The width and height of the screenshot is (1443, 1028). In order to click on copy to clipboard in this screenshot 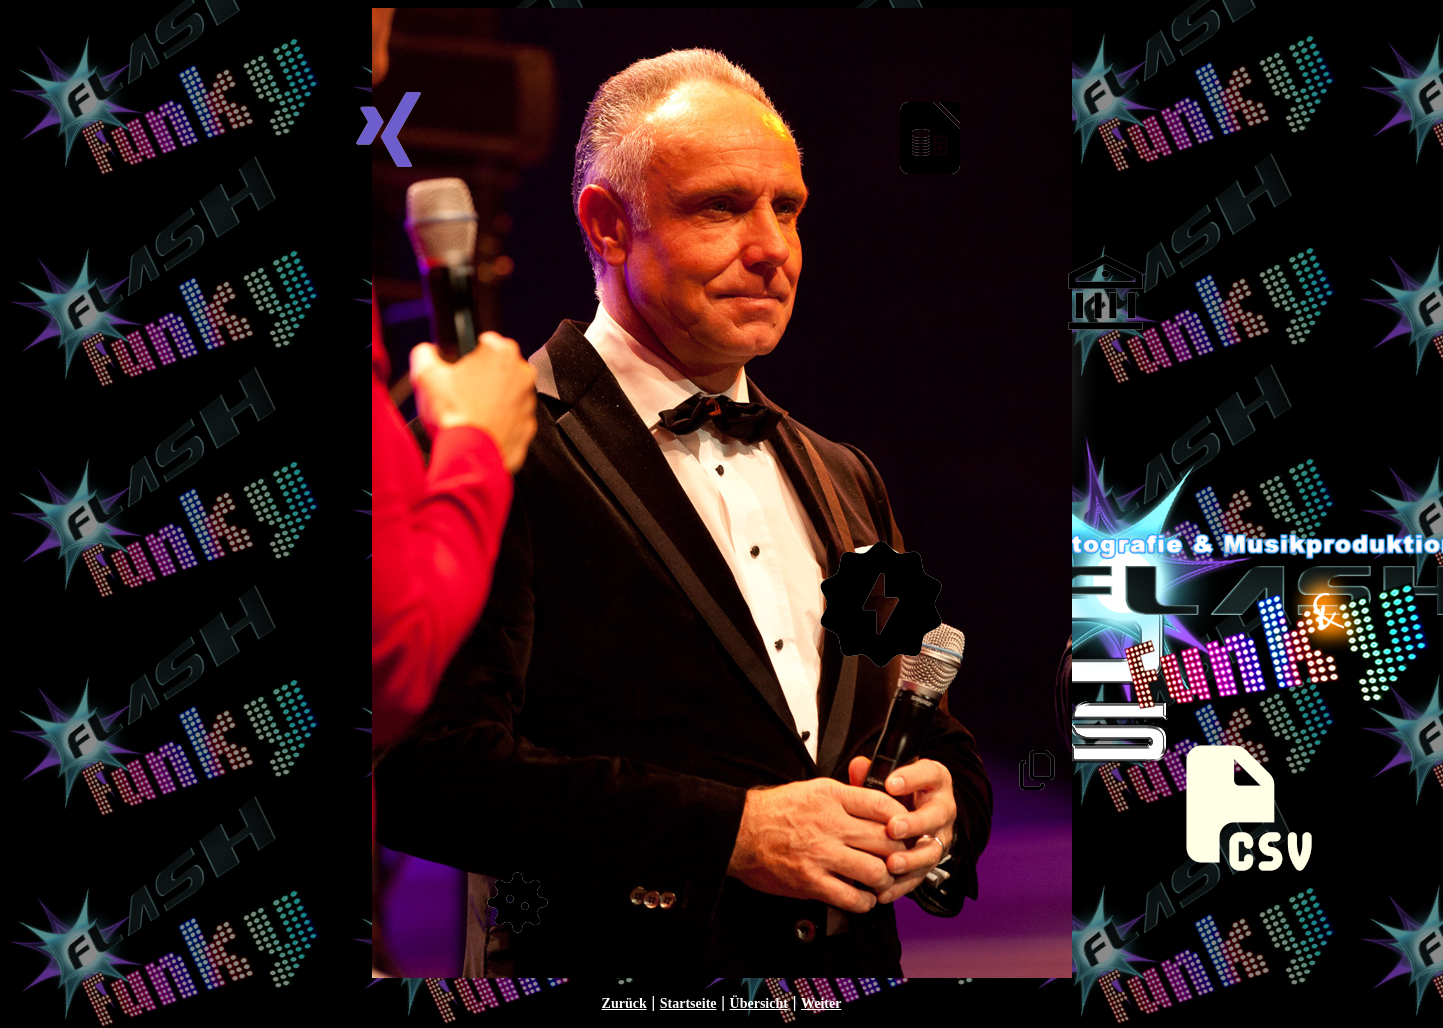, I will do `click(1037, 770)`.